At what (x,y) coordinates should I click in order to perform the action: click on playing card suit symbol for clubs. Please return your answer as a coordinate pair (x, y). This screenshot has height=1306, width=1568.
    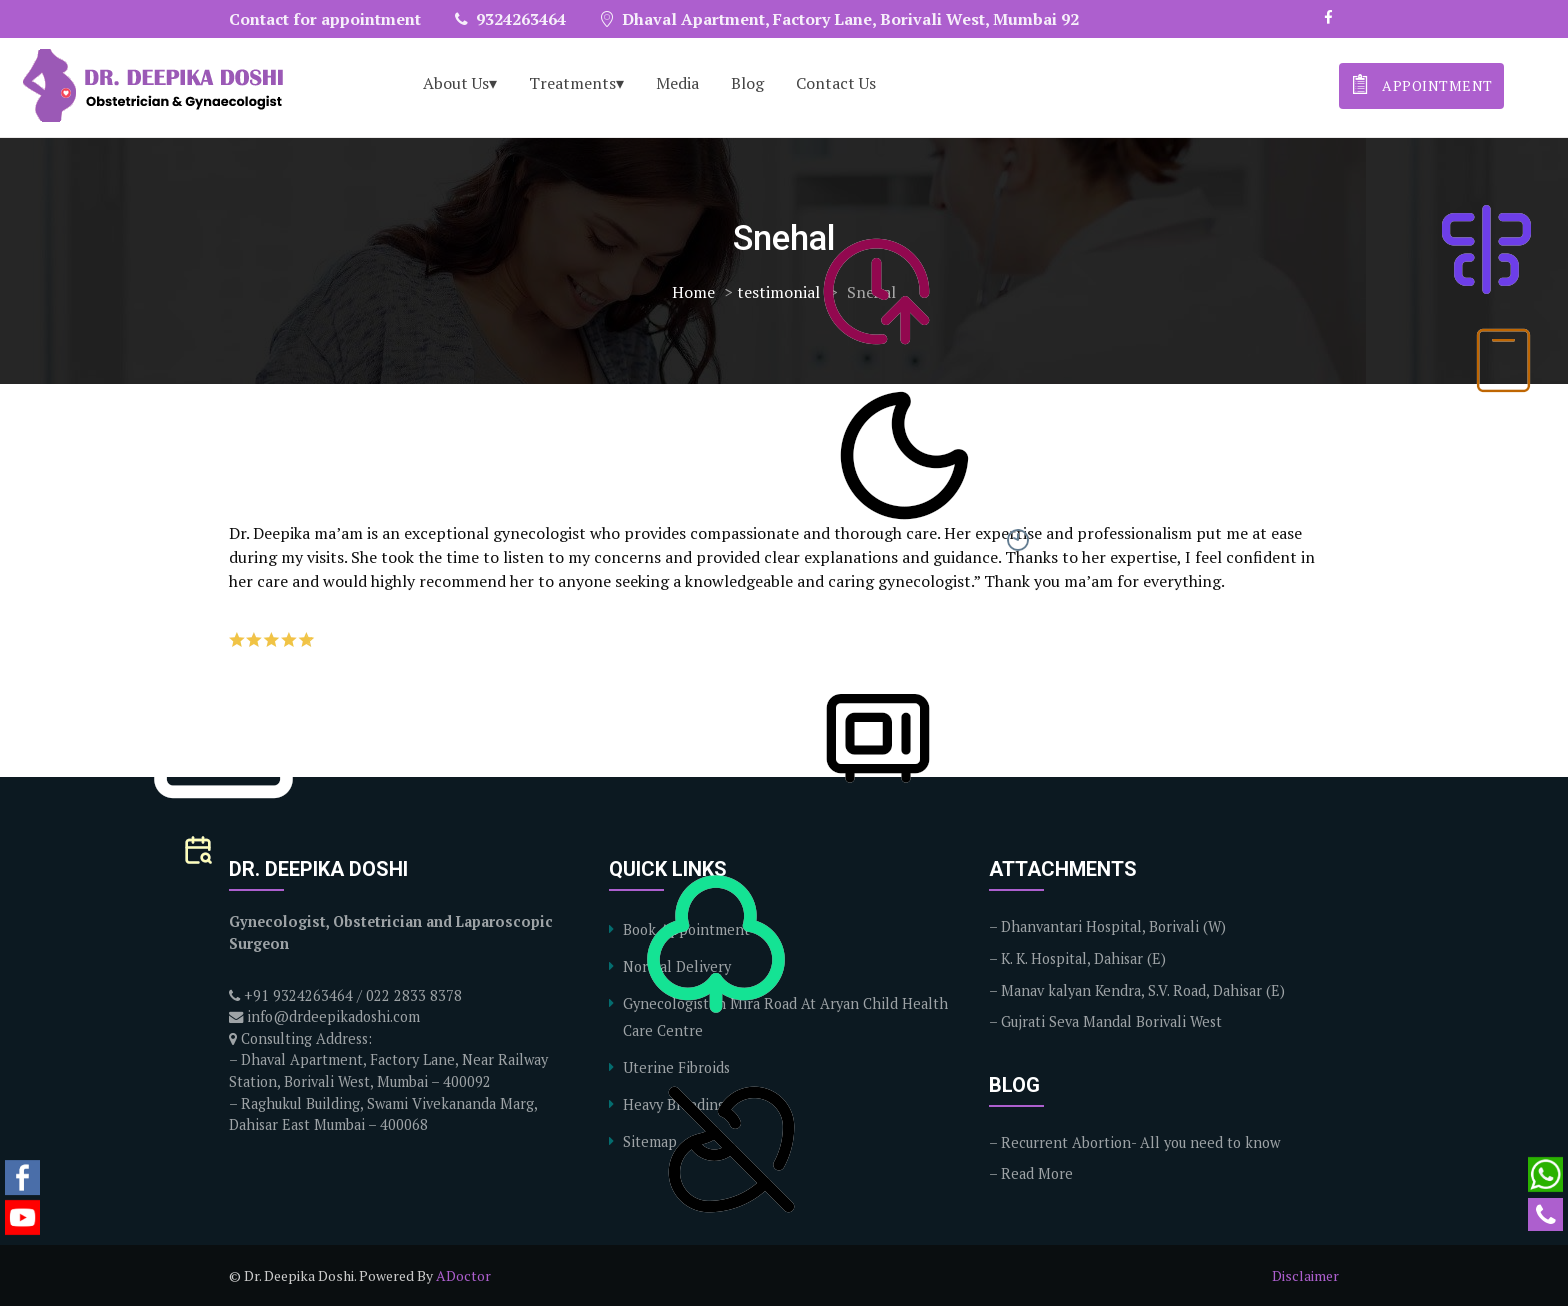
    Looking at the image, I should click on (716, 944).